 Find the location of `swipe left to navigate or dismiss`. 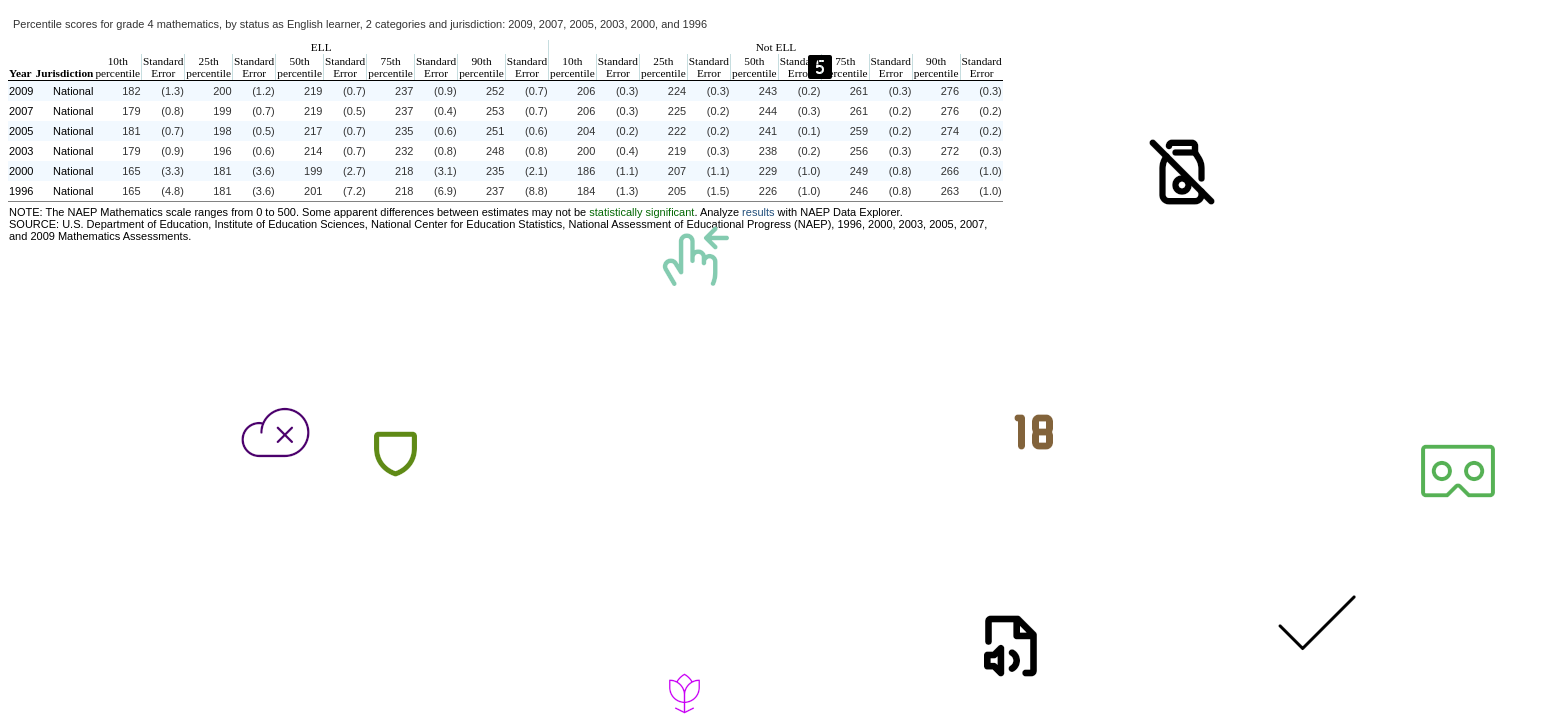

swipe left to navigate or dismiss is located at coordinates (692, 258).